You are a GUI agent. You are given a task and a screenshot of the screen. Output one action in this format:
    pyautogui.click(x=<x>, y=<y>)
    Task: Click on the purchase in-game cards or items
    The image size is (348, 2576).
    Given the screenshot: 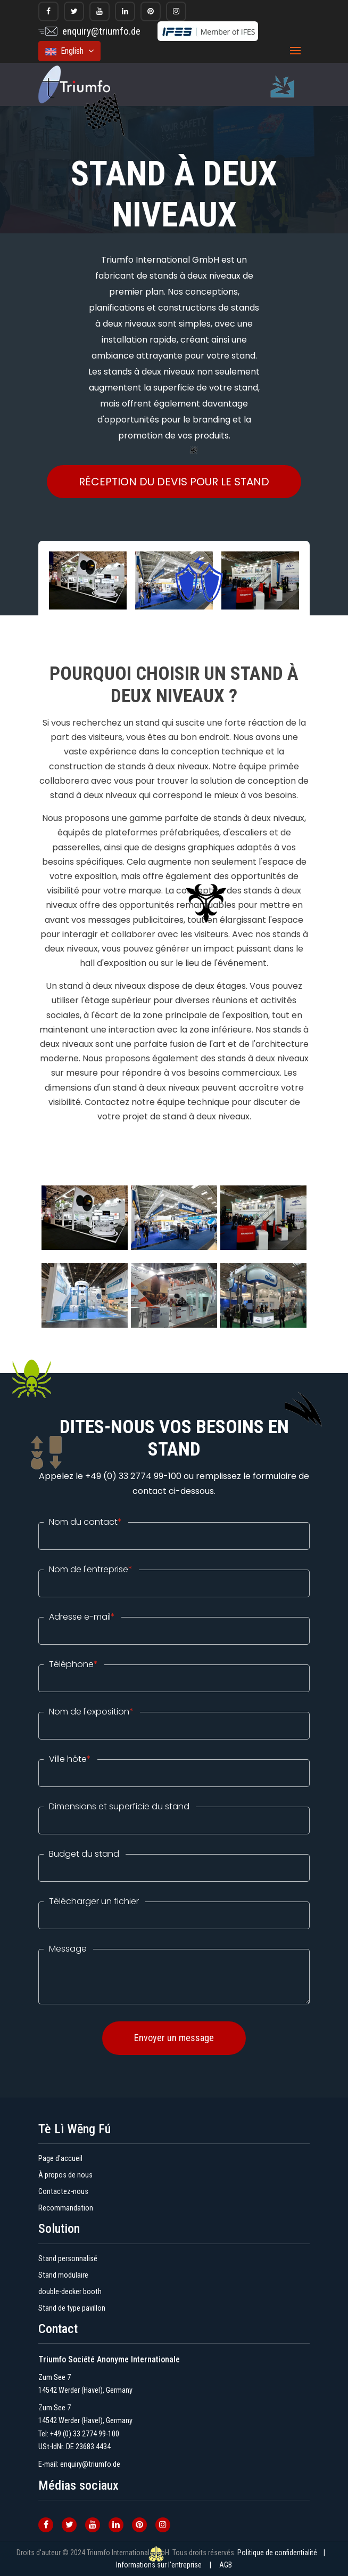 What is the action you would take?
    pyautogui.click(x=46, y=1452)
    